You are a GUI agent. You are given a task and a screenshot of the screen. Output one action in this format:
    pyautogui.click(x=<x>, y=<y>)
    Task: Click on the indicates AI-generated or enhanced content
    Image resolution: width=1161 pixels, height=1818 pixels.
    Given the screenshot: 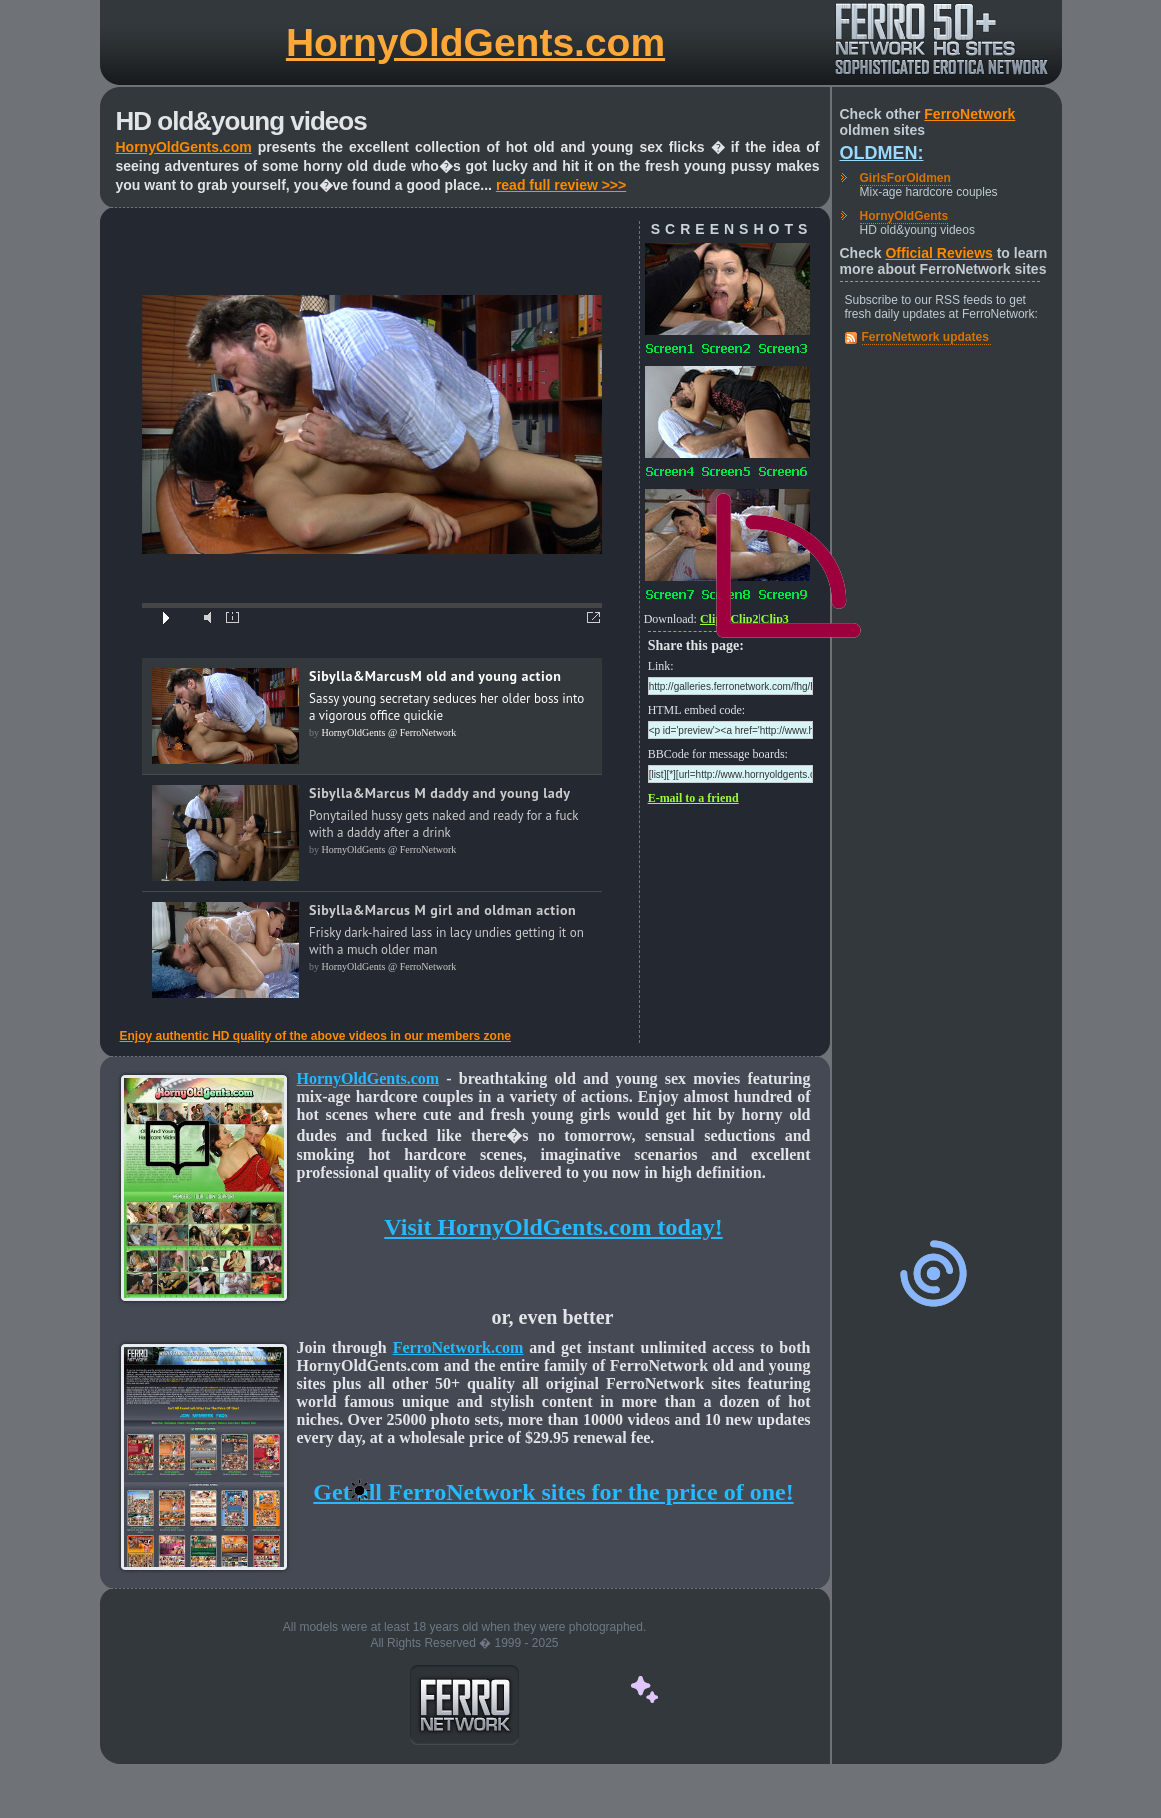 What is the action you would take?
    pyautogui.click(x=644, y=1689)
    